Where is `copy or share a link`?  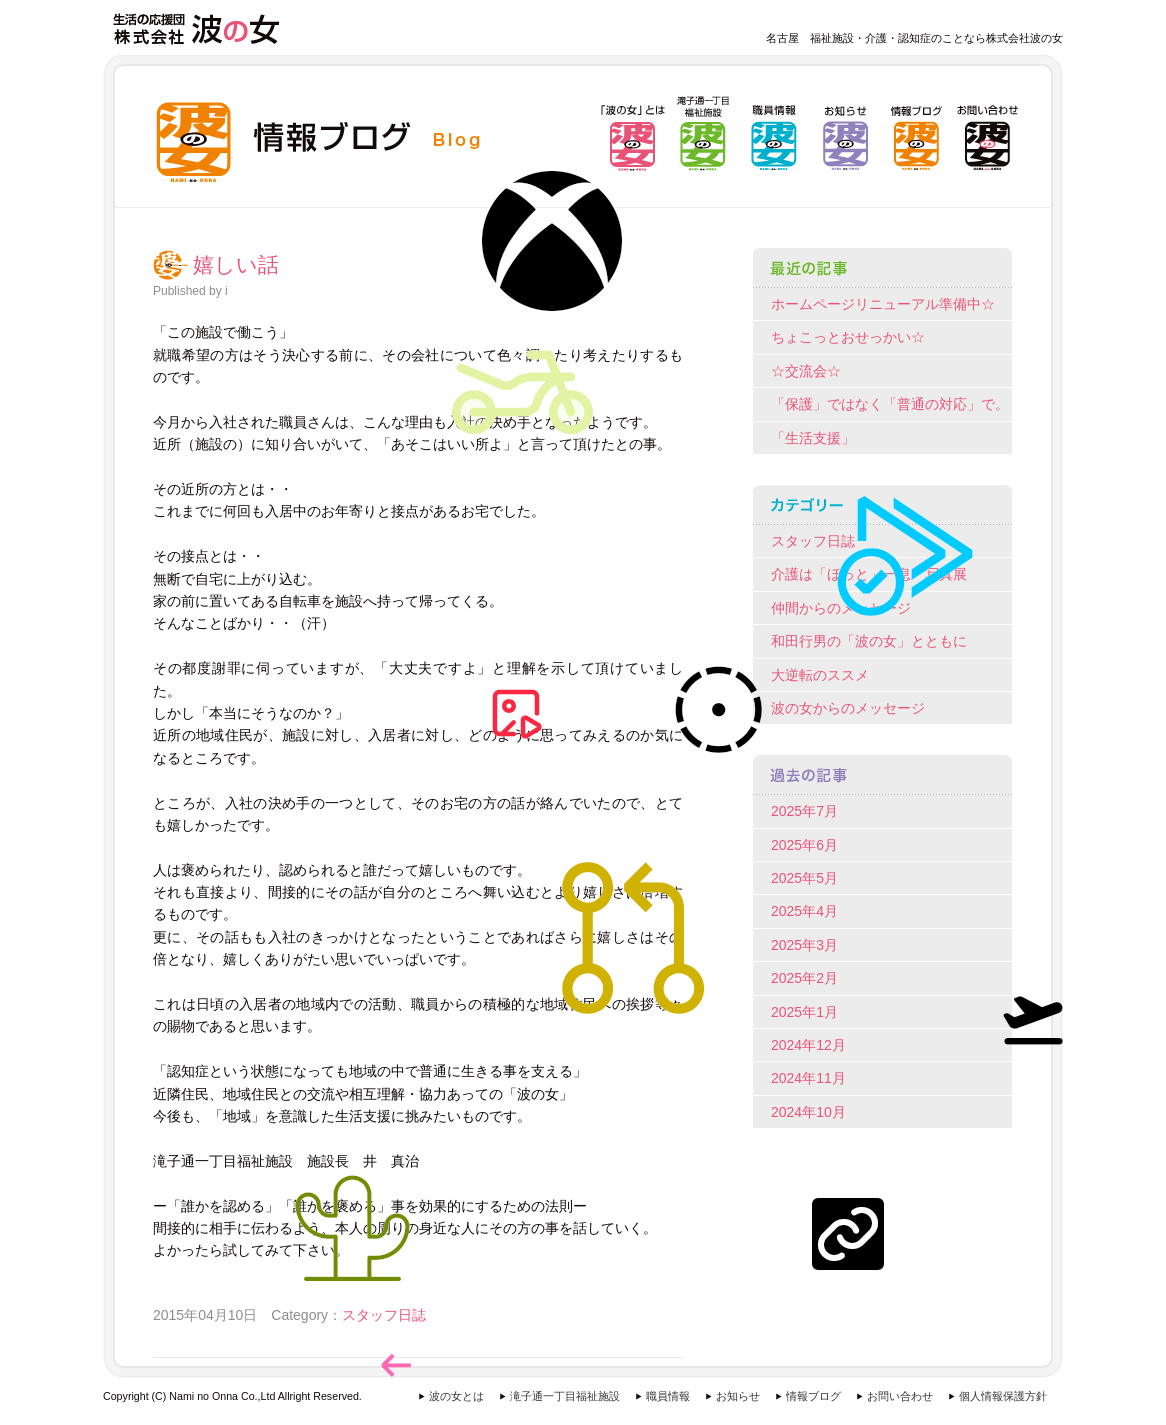 copy or share a link is located at coordinates (848, 1234).